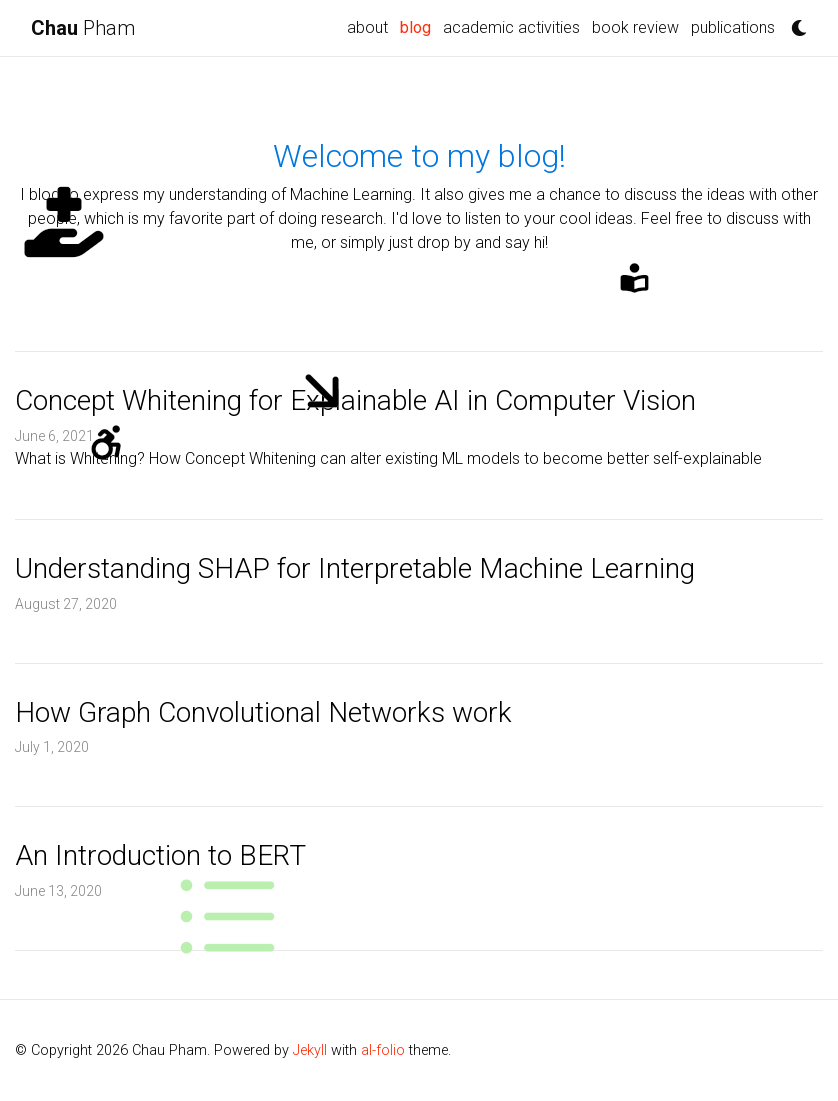  I want to click on indicates wheelchair accessible route or facility, so click(106, 442).